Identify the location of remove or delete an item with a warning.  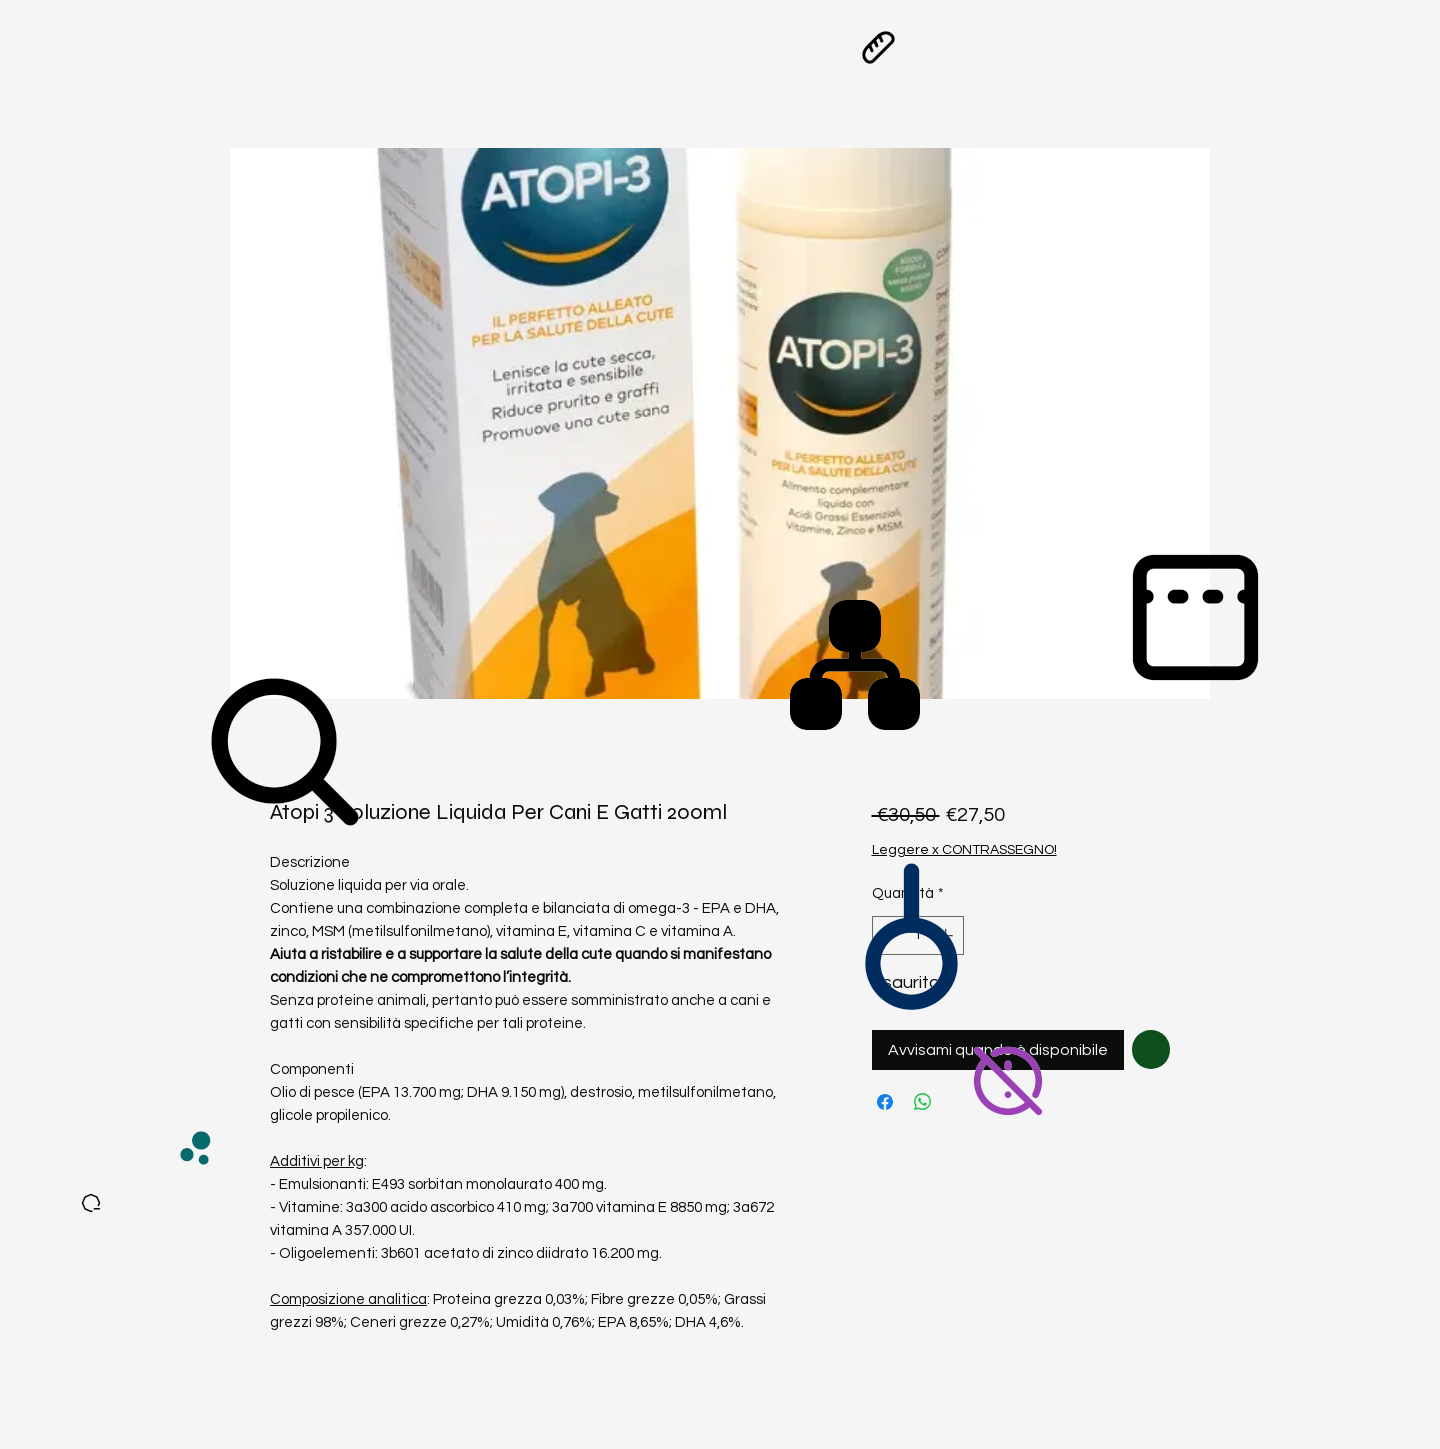
(91, 1203).